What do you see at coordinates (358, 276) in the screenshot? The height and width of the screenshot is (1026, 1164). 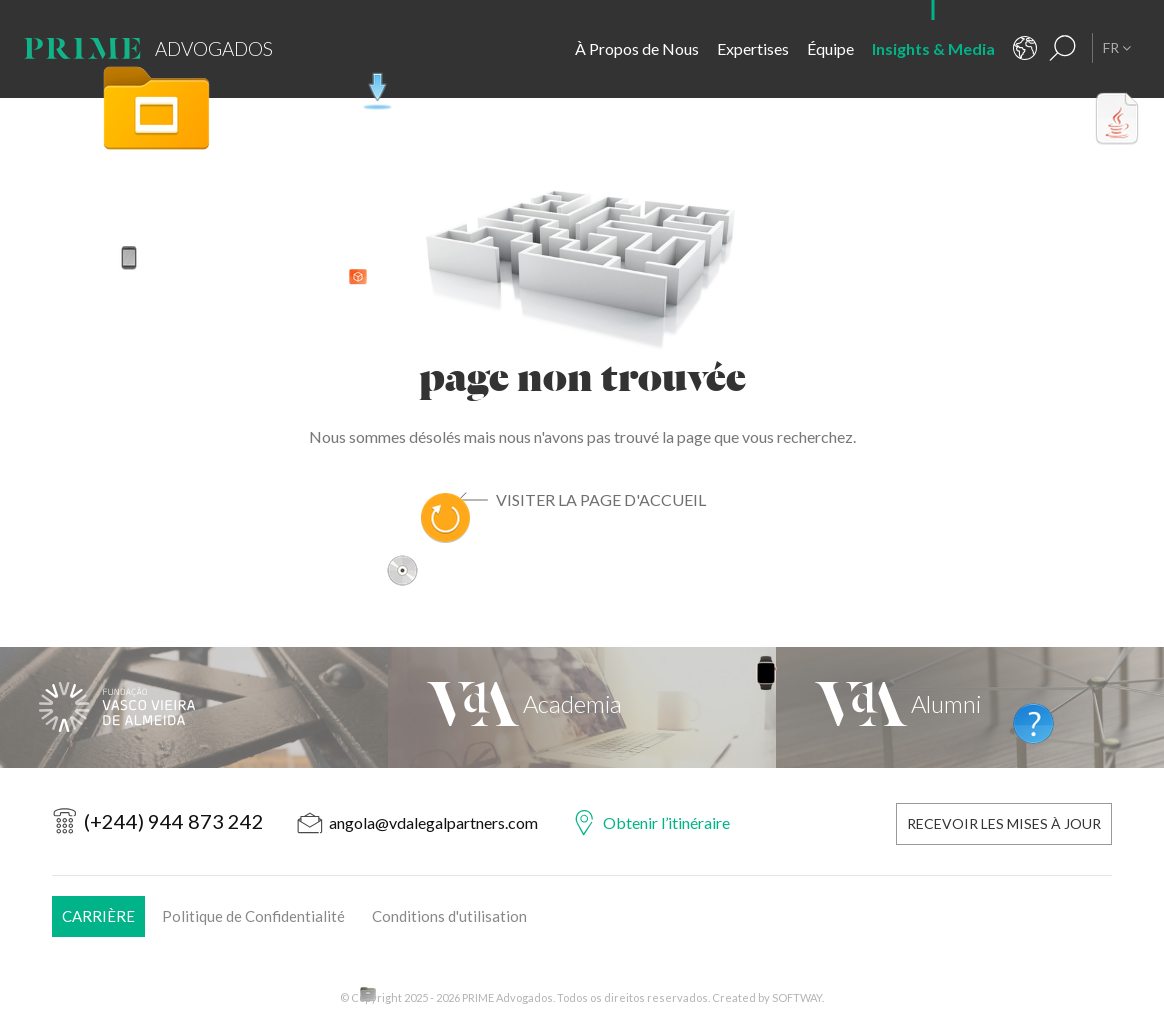 I see `open a 3D model file in STL format` at bounding box center [358, 276].